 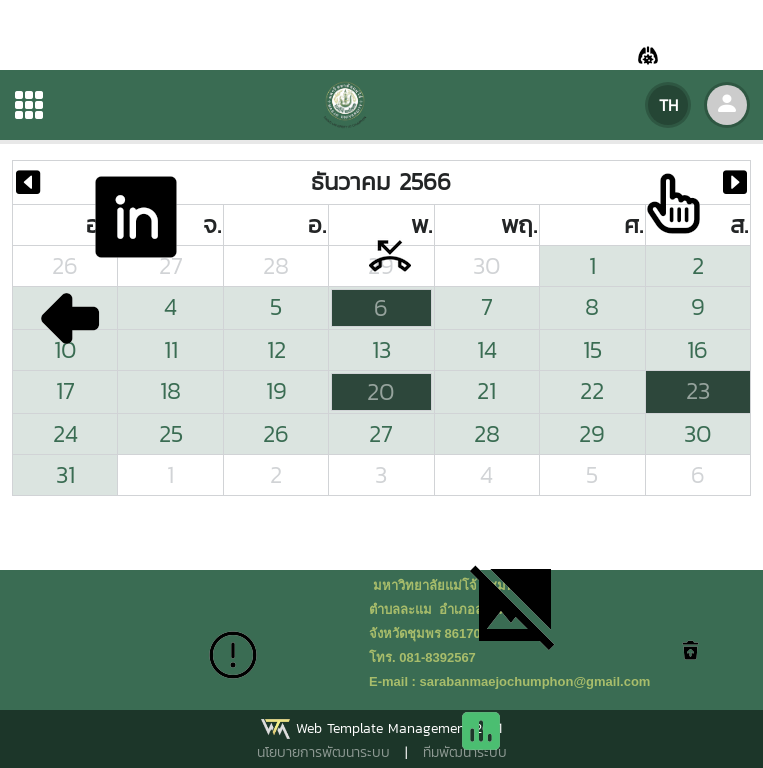 I want to click on tap or click to select, so click(x=673, y=203).